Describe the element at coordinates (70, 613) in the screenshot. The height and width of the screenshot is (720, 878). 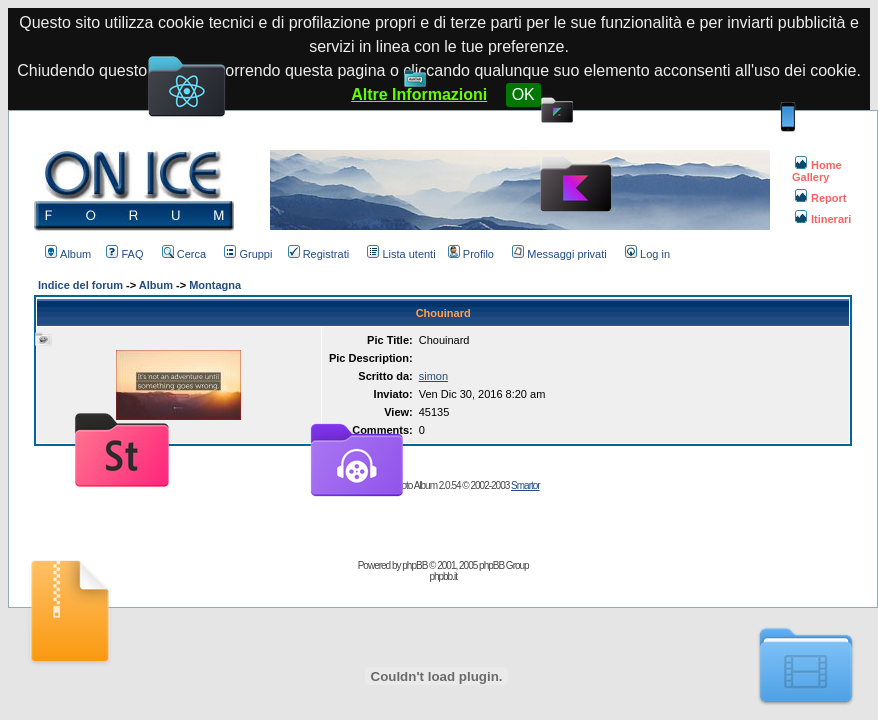
I see `compressed tar archive file (.tar.lzma)` at that location.